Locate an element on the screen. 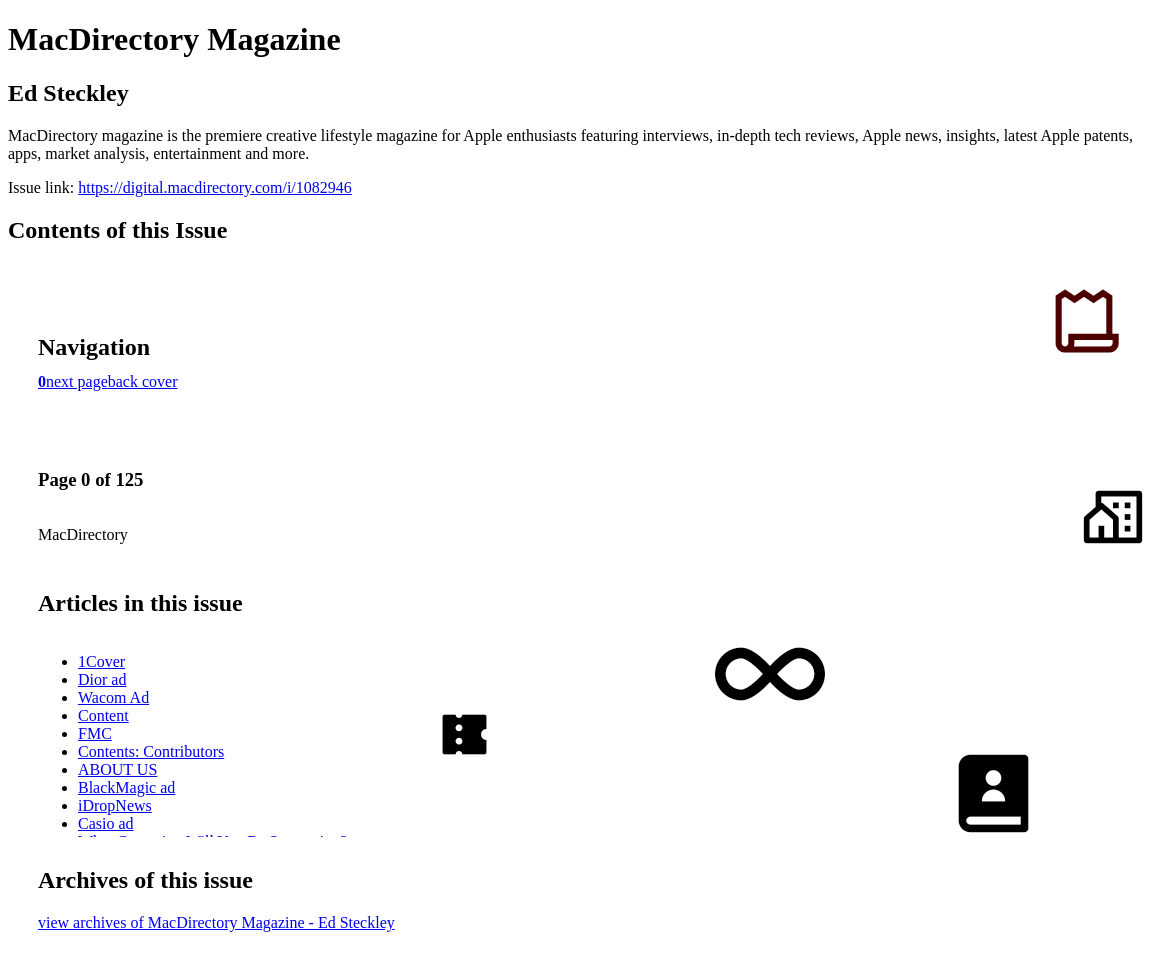 The height and width of the screenshot is (962, 1160). open contacts or address book is located at coordinates (993, 793).